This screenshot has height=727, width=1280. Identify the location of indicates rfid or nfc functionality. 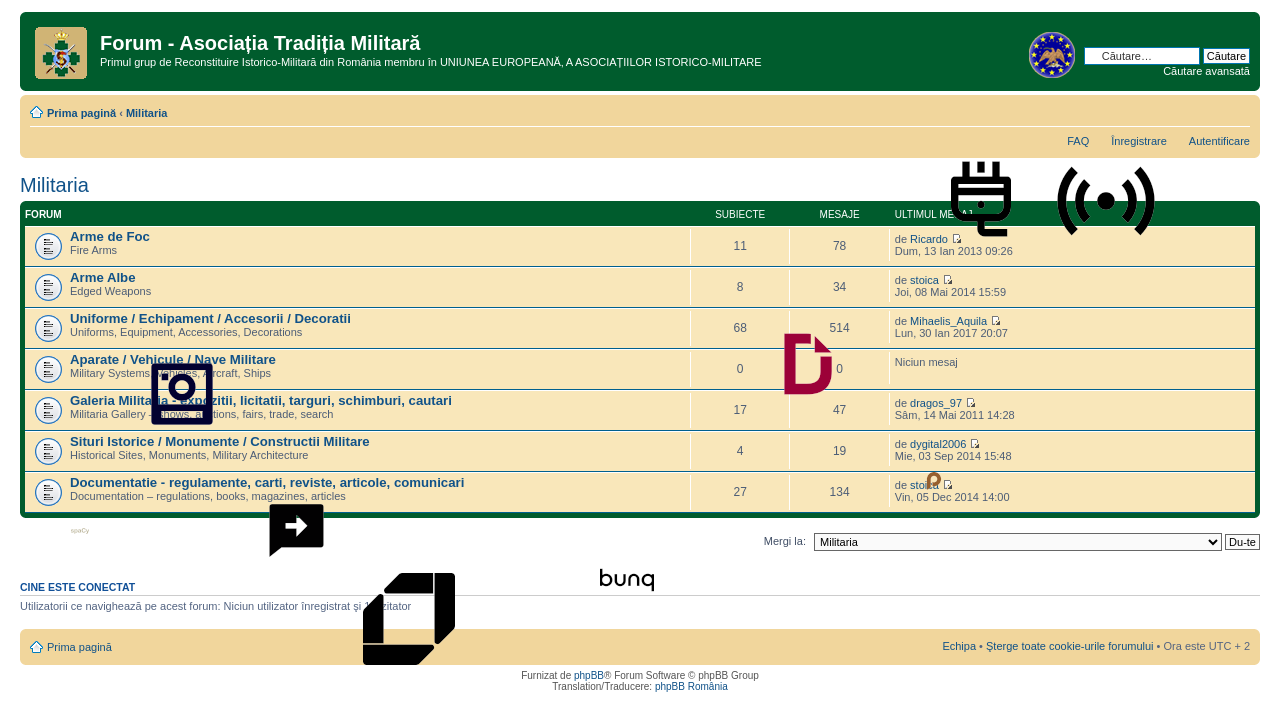
(1106, 201).